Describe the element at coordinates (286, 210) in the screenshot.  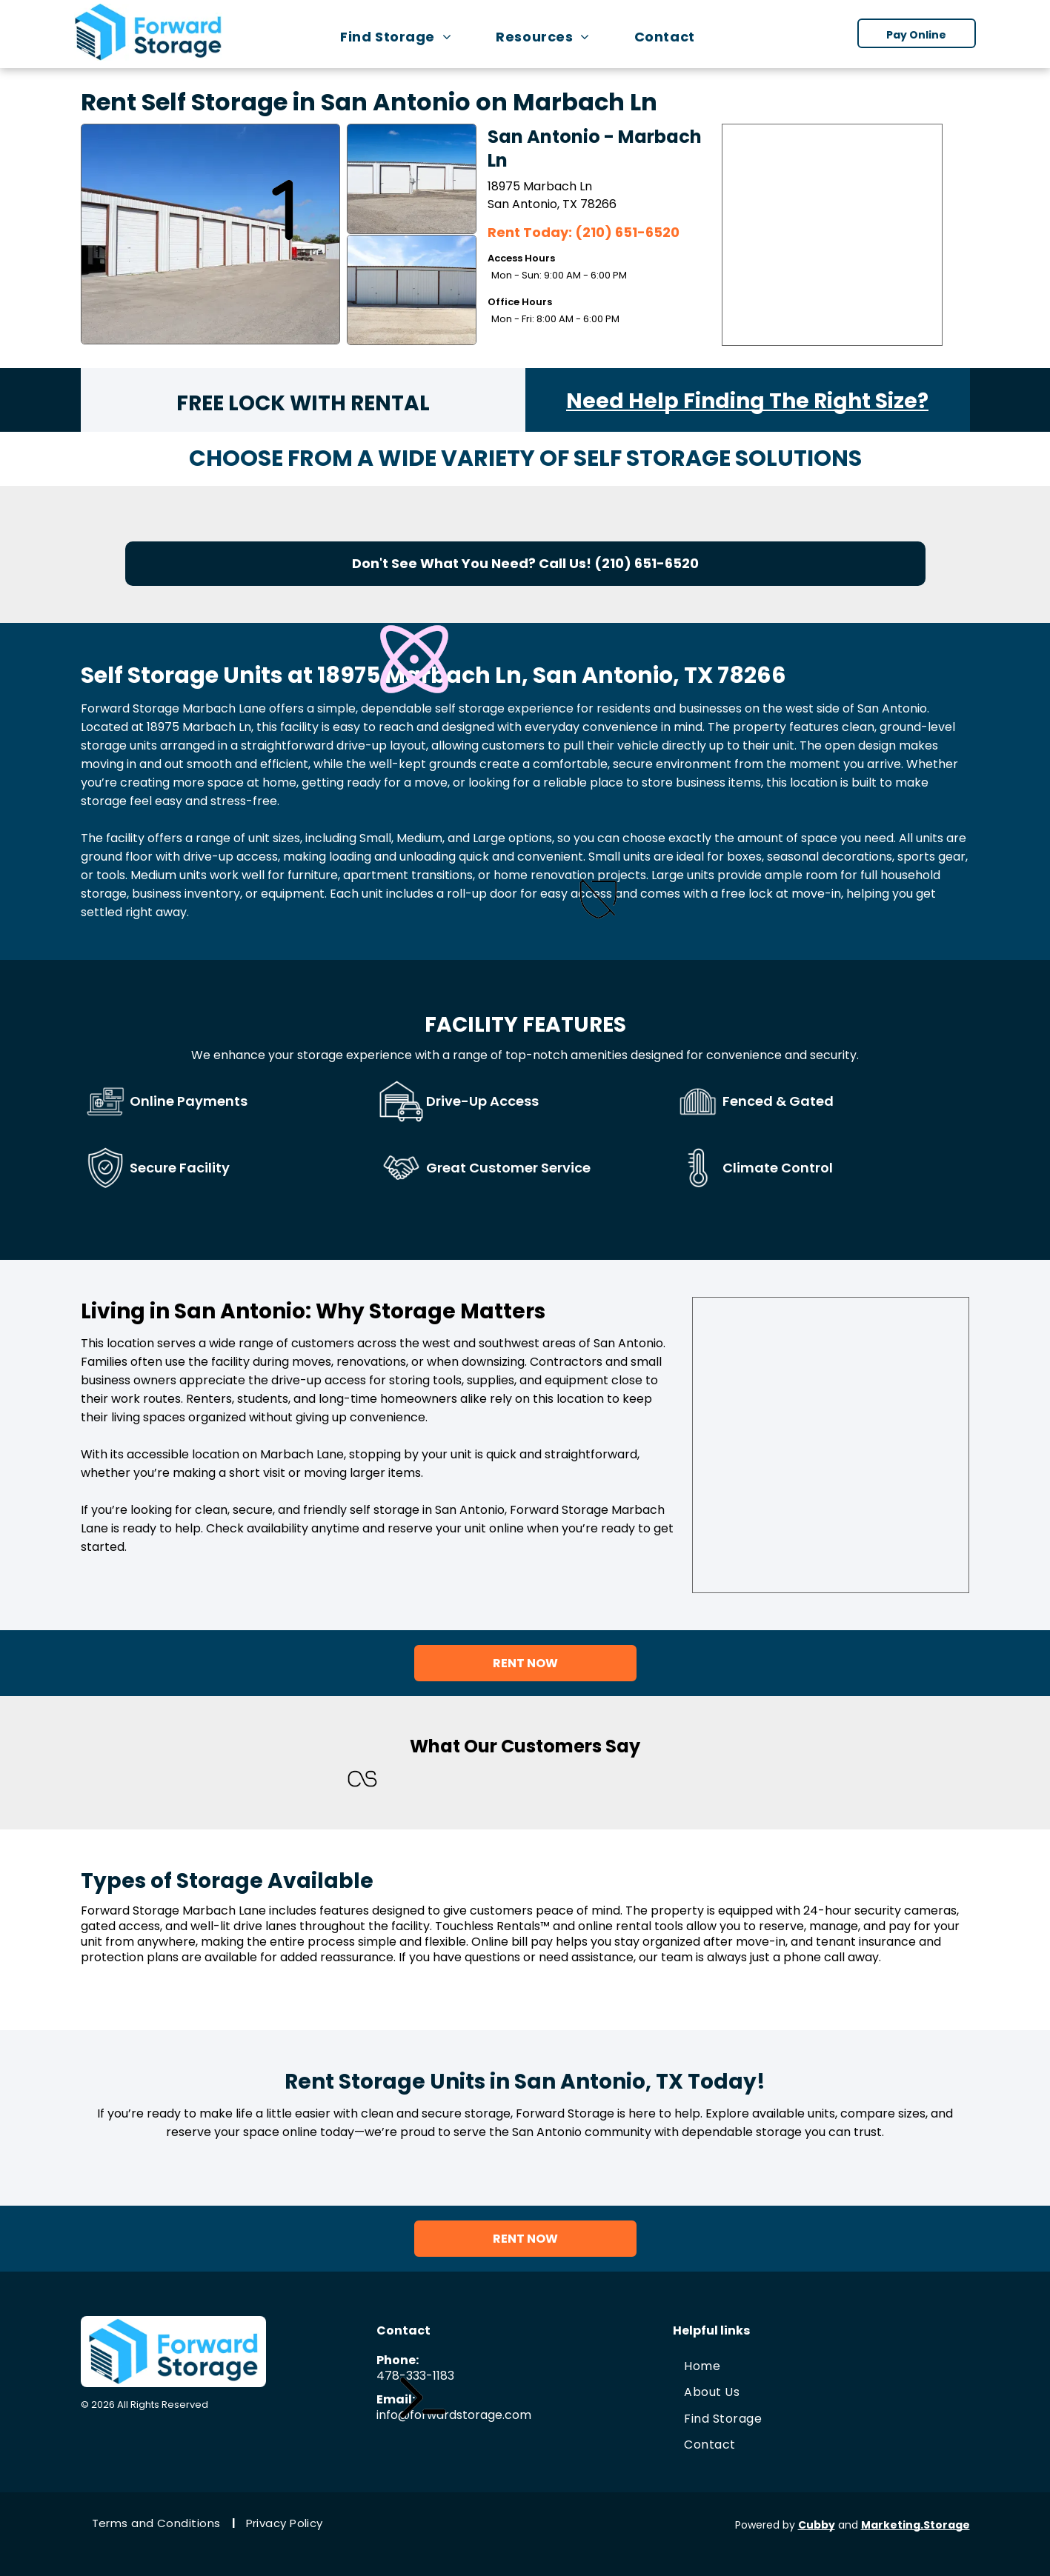
I see `indicates first place or top ranking` at that location.